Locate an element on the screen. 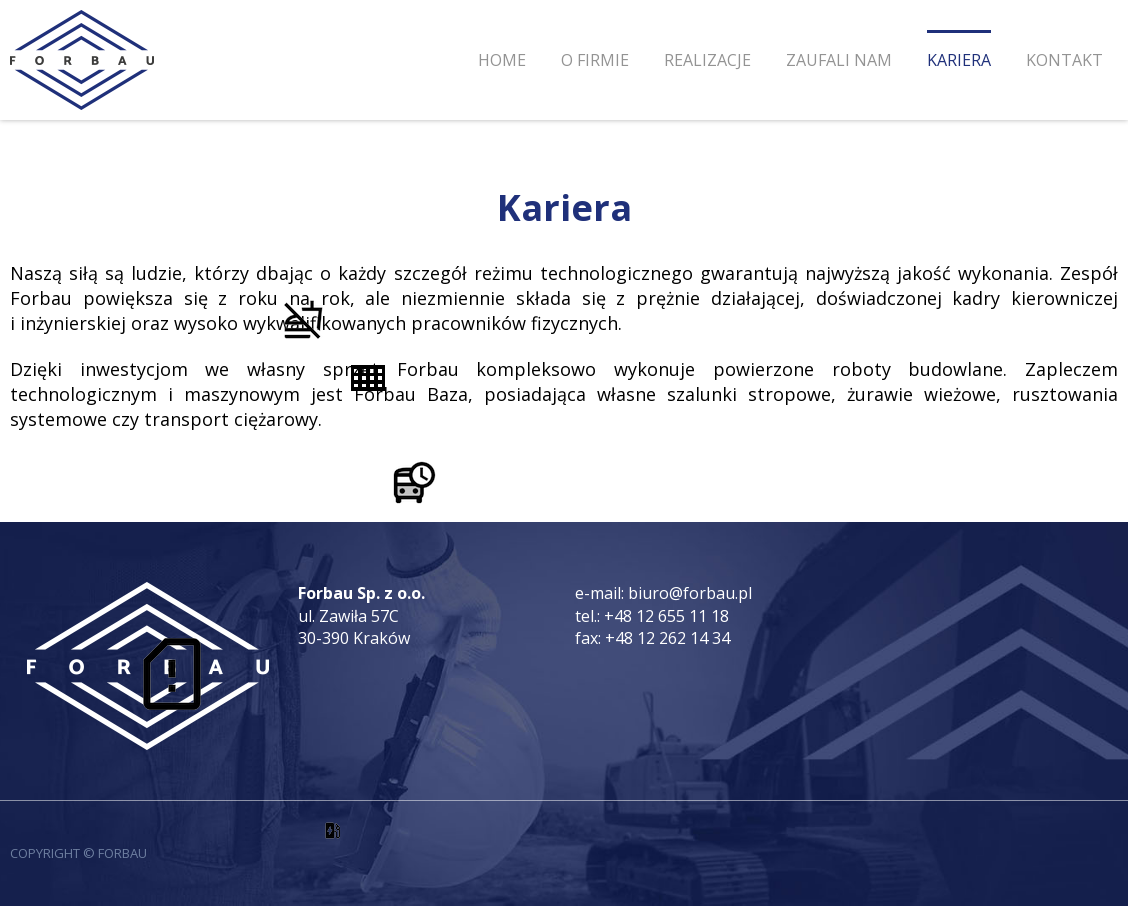  view bus or transit departure times is located at coordinates (414, 482).